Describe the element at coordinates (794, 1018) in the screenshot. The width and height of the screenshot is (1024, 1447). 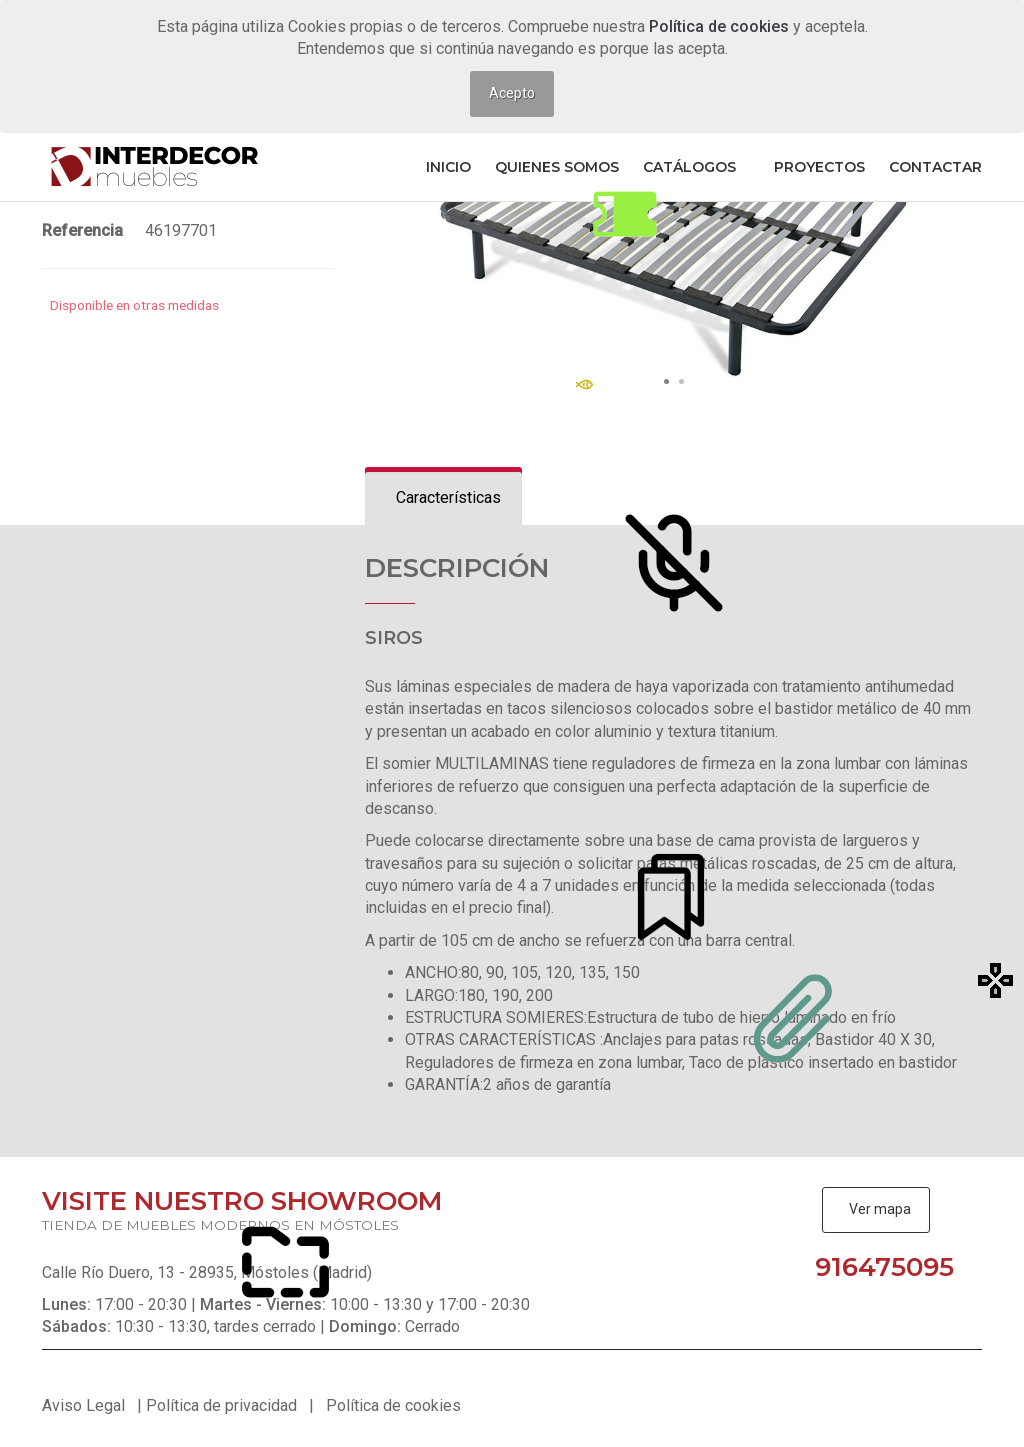
I see `attach a file to your message` at that location.